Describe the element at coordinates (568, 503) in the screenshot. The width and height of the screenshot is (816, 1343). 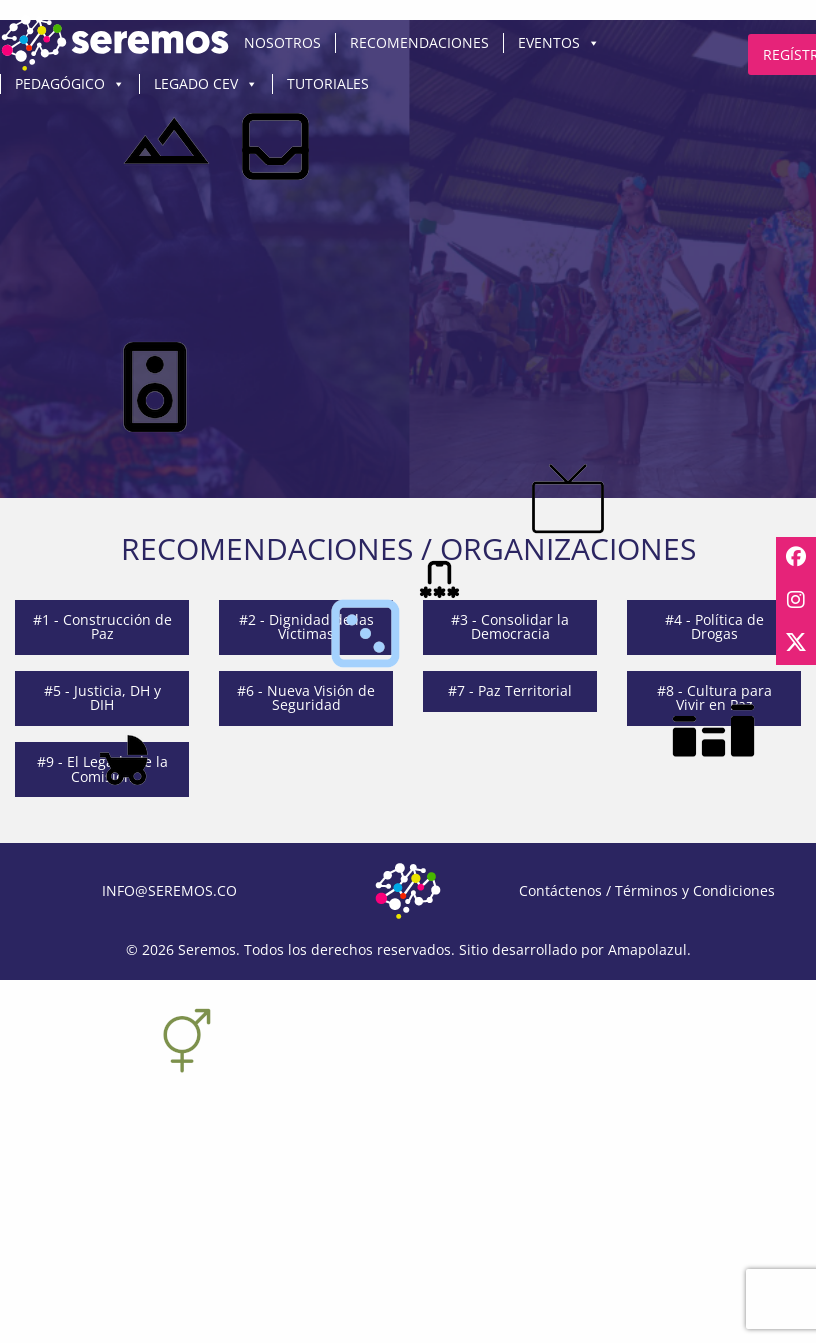
I see `access tv or video streaming content` at that location.